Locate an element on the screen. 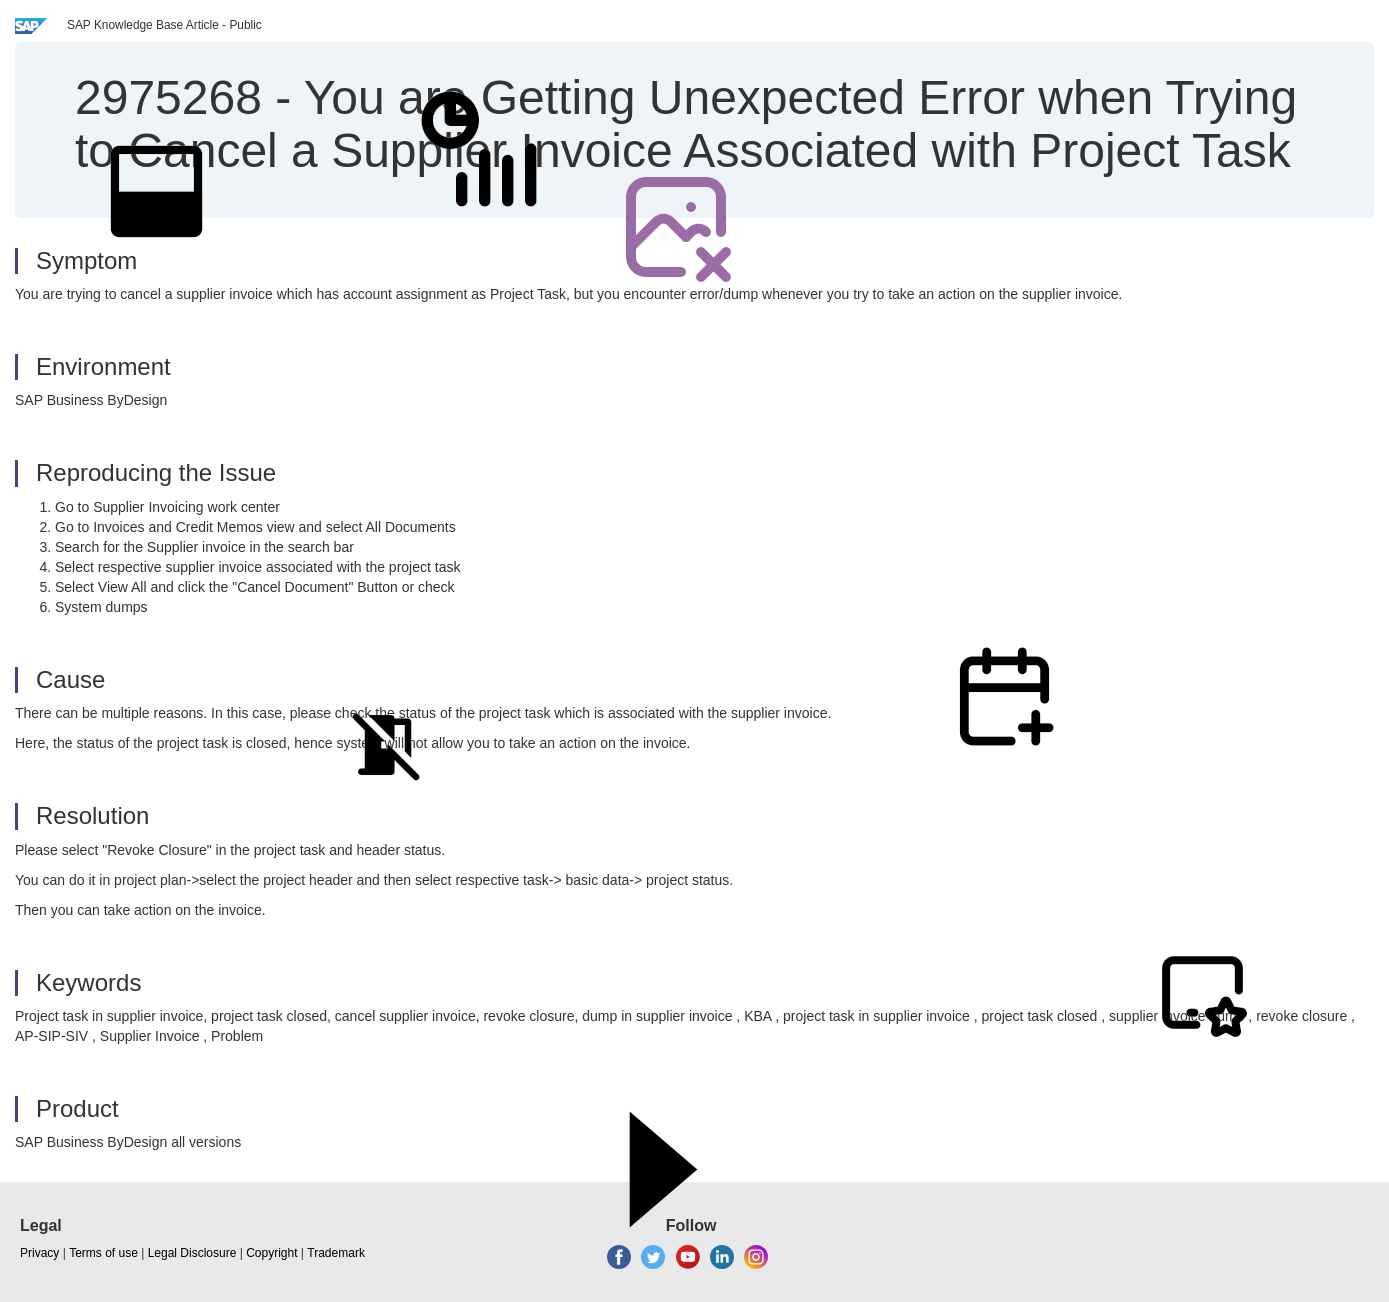 This screenshot has height=1302, width=1389. toggle bottom panel visibility is located at coordinates (156, 191).